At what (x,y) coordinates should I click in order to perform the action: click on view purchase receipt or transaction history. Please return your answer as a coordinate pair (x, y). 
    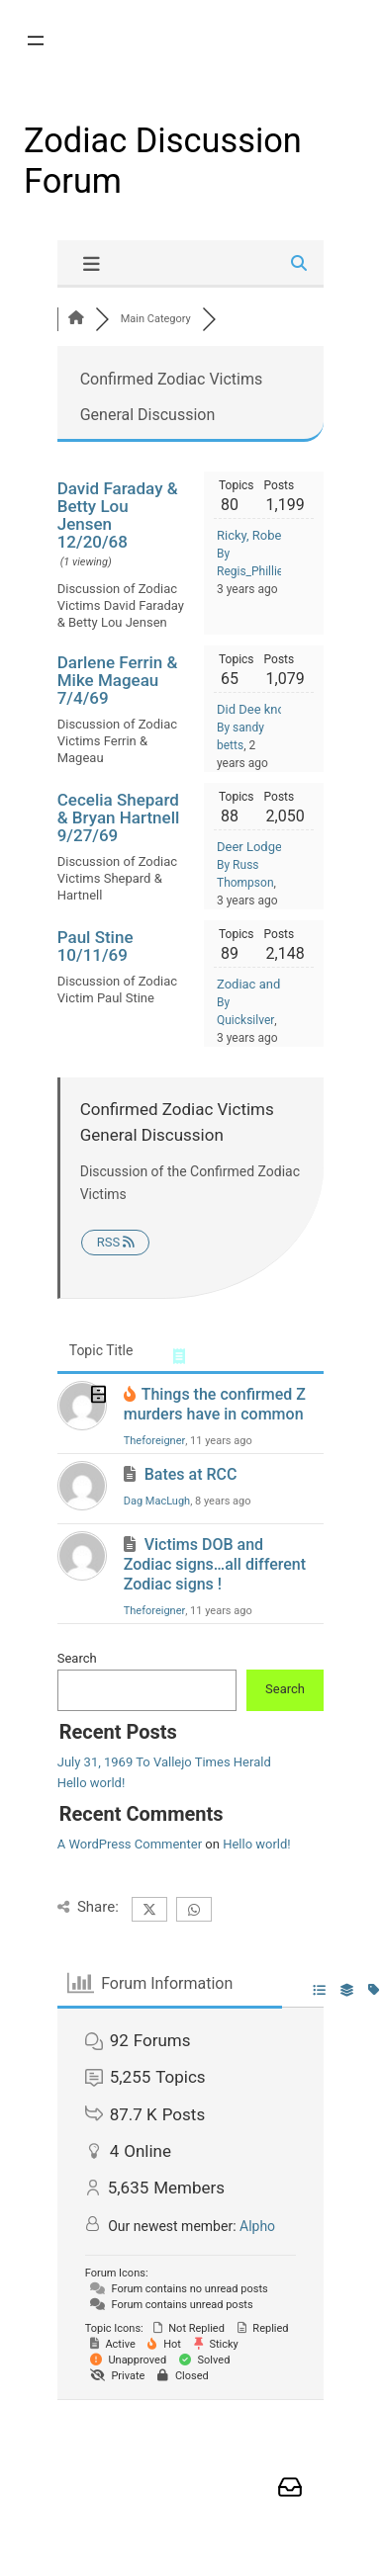
    Looking at the image, I should click on (179, 1356).